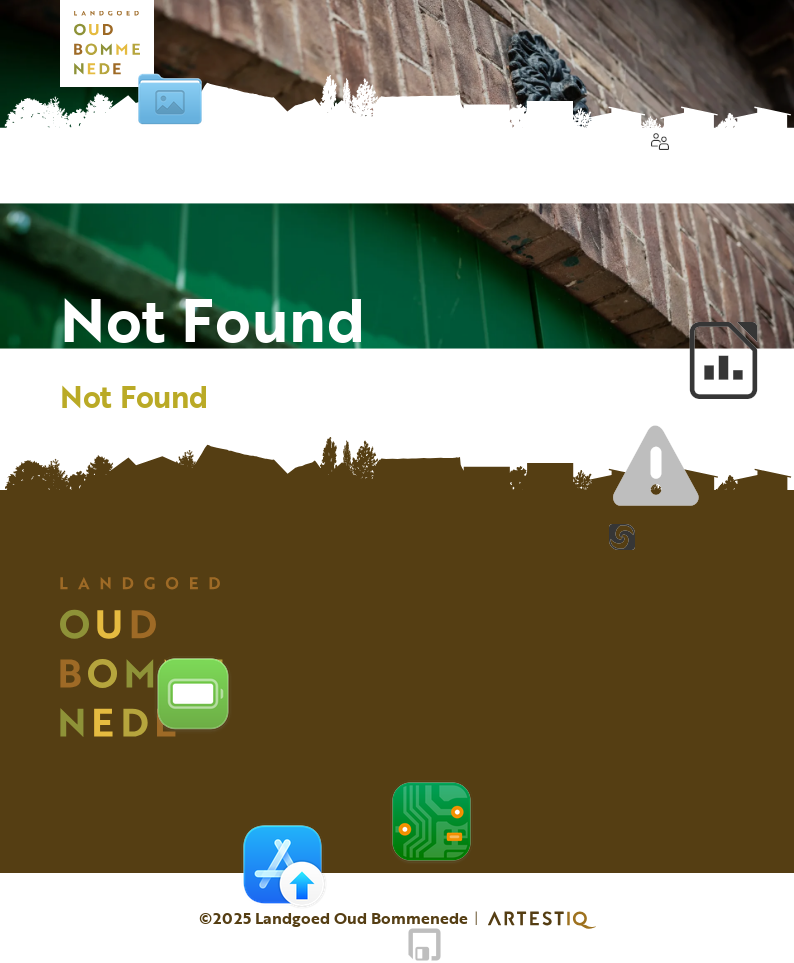  I want to click on access user account settings, so click(660, 141).